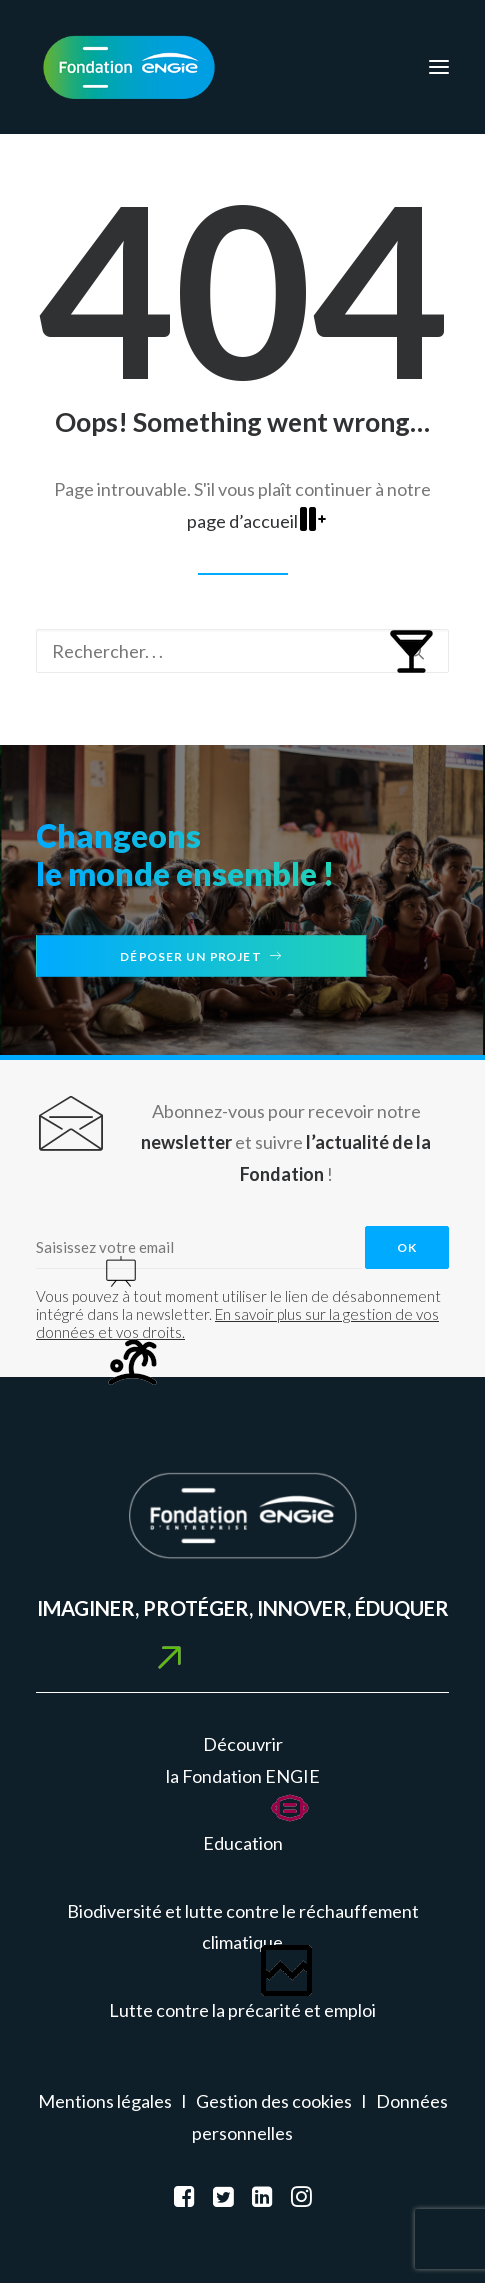 Image resolution: width=485 pixels, height=2283 pixels. Describe the element at coordinates (121, 1272) in the screenshot. I see `start or view a presentation` at that location.